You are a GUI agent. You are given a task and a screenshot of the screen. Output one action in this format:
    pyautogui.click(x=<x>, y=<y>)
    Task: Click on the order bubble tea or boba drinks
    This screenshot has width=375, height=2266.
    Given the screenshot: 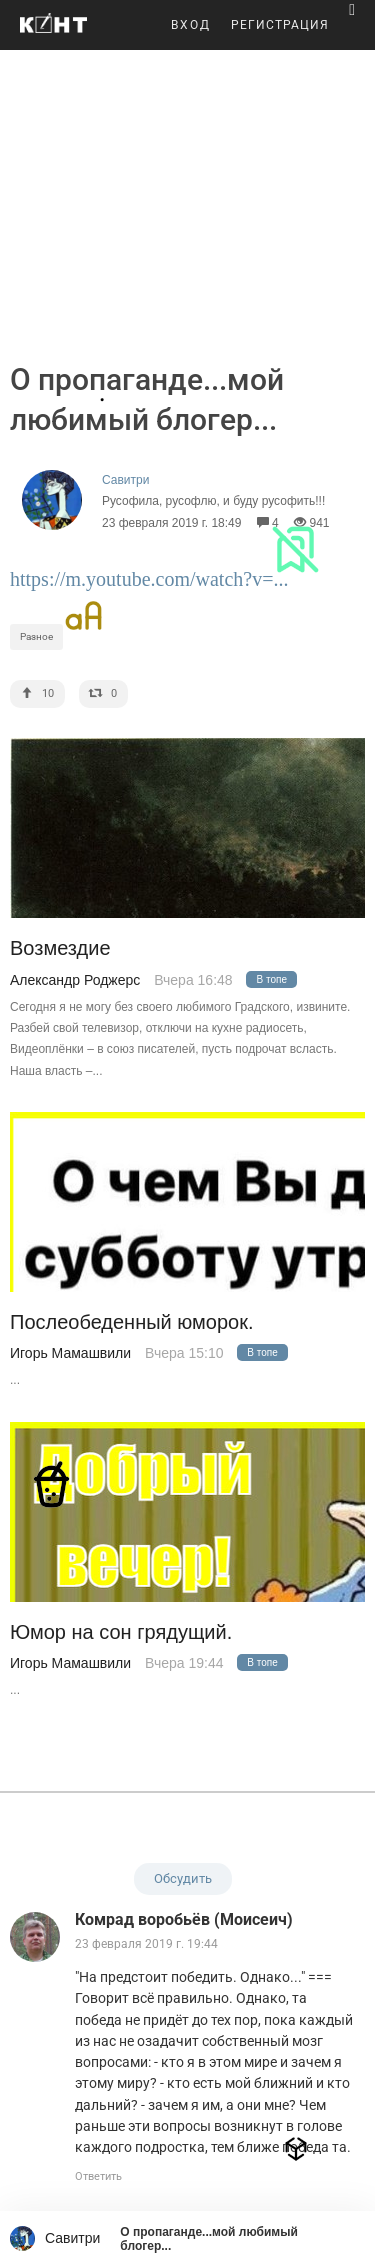 What is the action you would take?
    pyautogui.click(x=51, y=1485)
    